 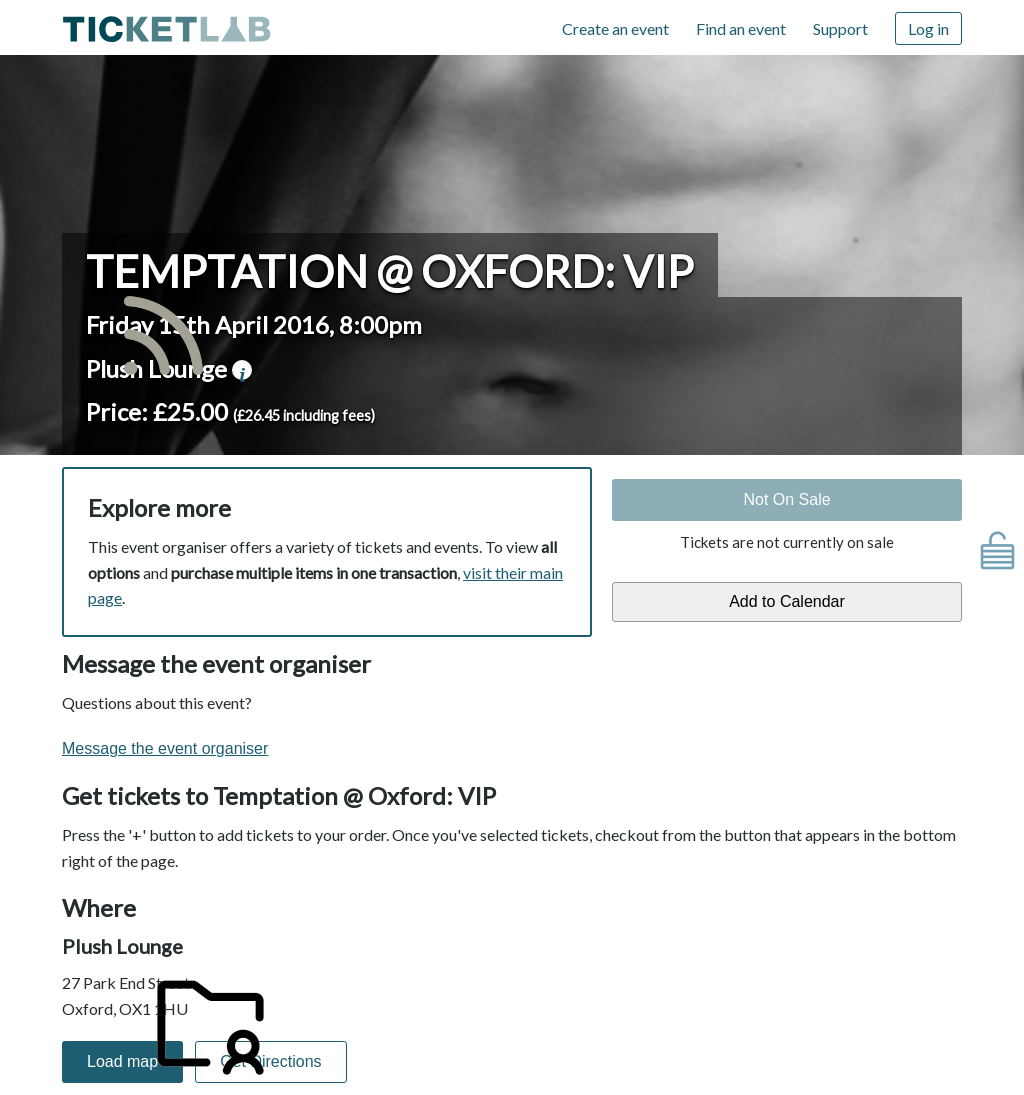 I want to click on subscribe to RSS feed, so click(x=163, y=335).